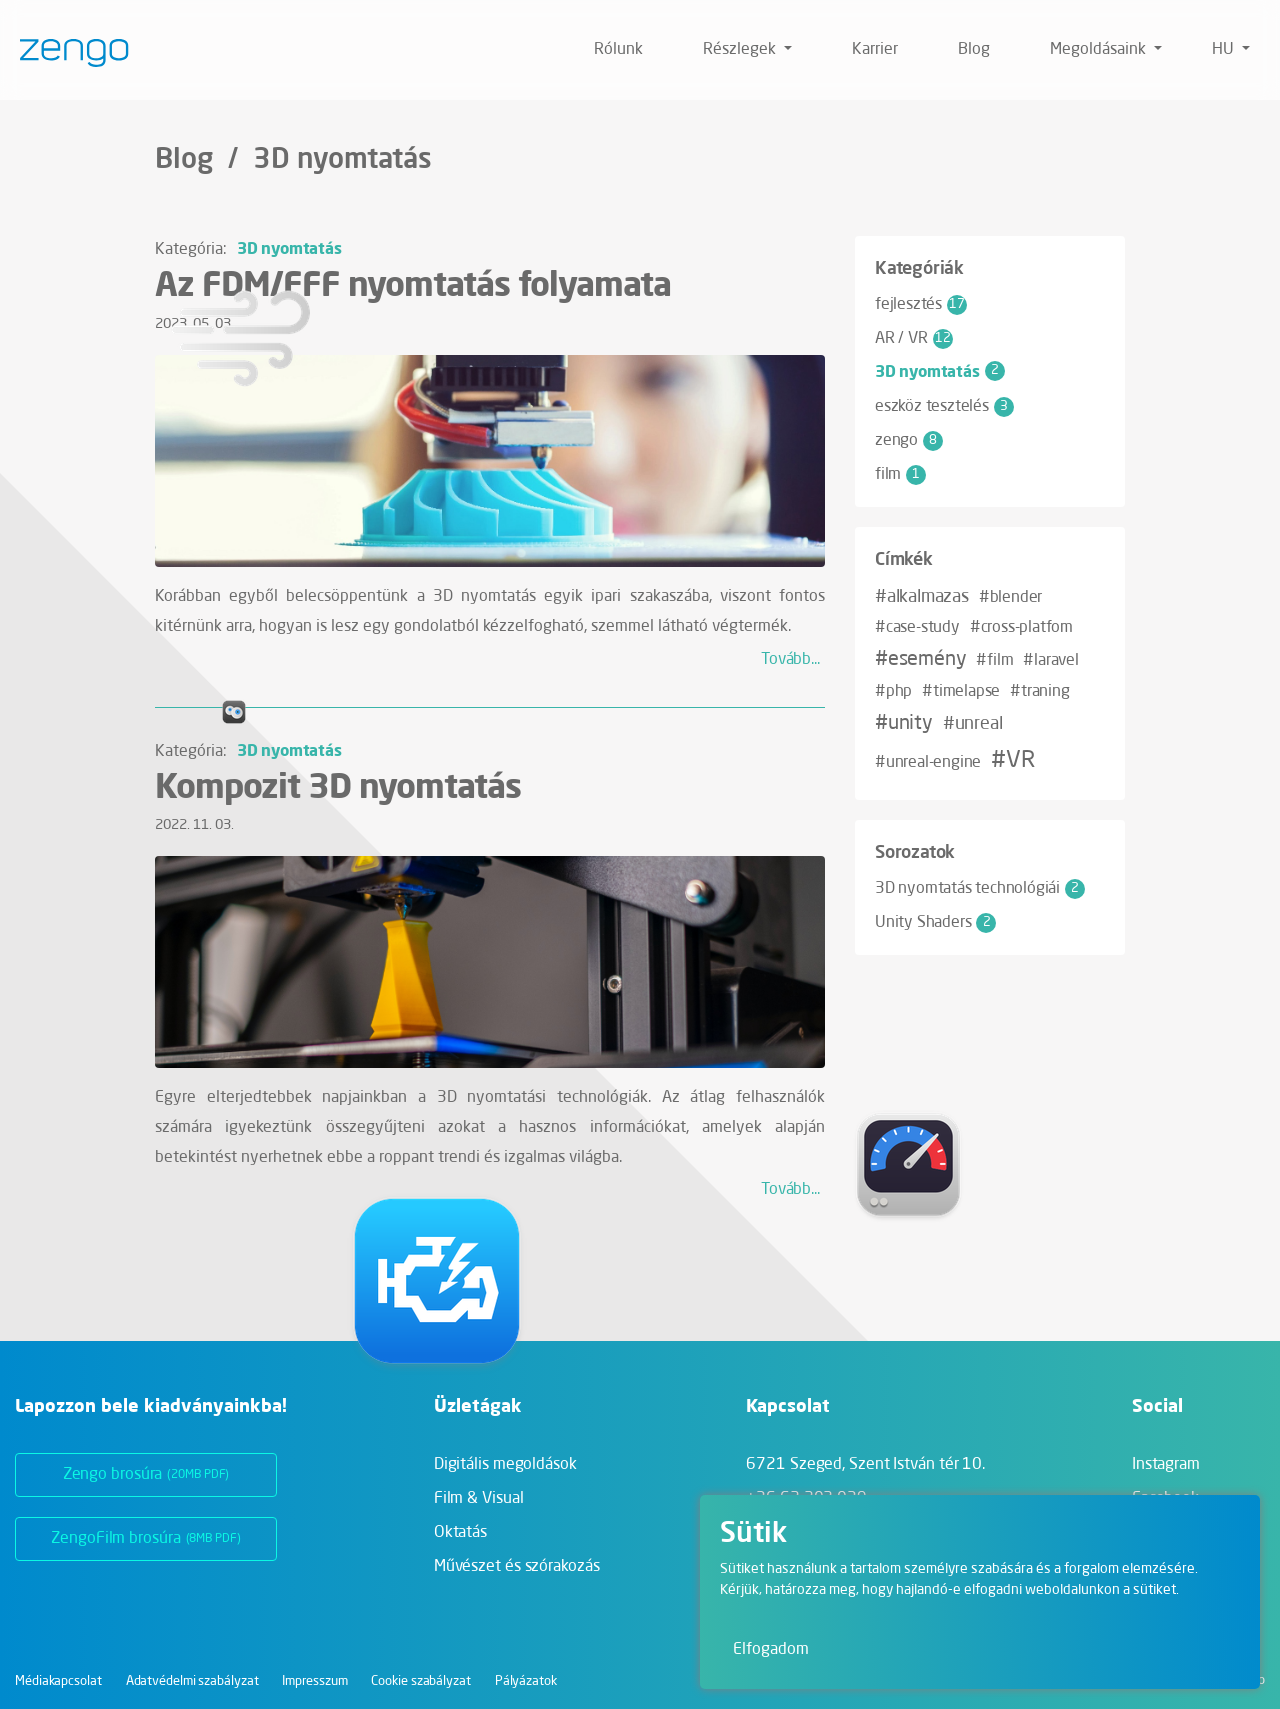 The width and height of the screenshot is (1280, 1709). What do you see at coordinates (437, 1281) in the screenshot?
I see `diagnose and troubleshoot SELinux security alerts` at bounding box center [437, 1281].